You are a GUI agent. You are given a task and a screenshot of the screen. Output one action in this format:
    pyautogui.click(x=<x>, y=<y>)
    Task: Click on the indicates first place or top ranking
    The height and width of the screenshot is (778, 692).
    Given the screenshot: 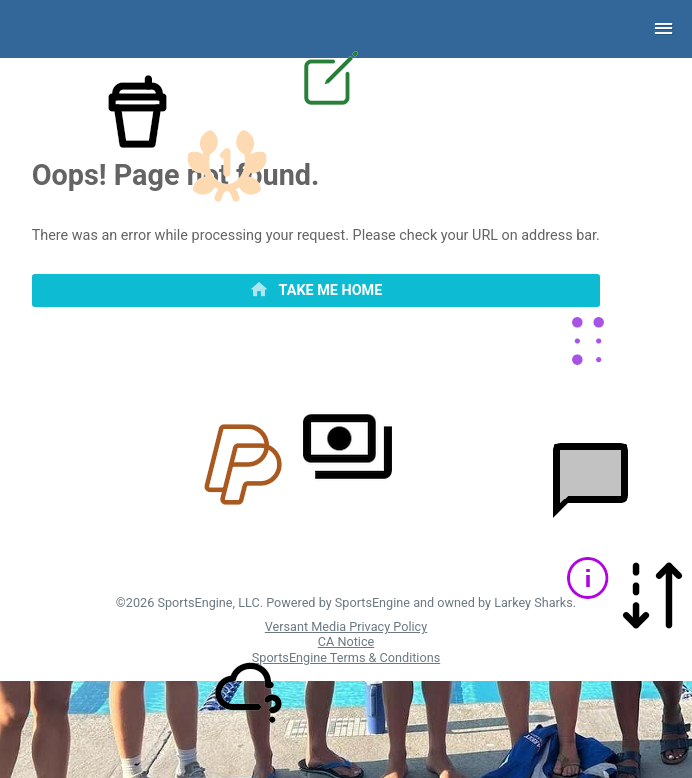 What is the action you would take?
    pyautogui.click(x=227, y=166)
    